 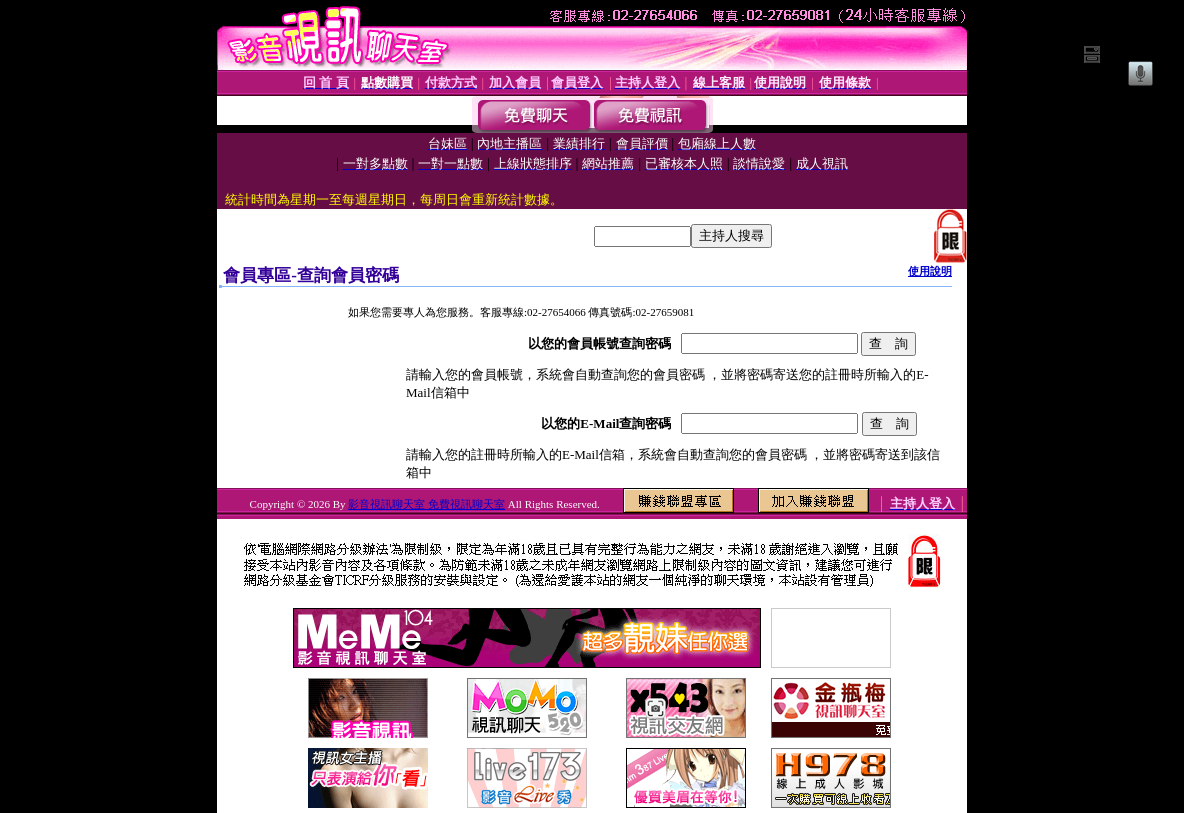 I want to click on activate voice dictation, so click(x=1140, y=73).